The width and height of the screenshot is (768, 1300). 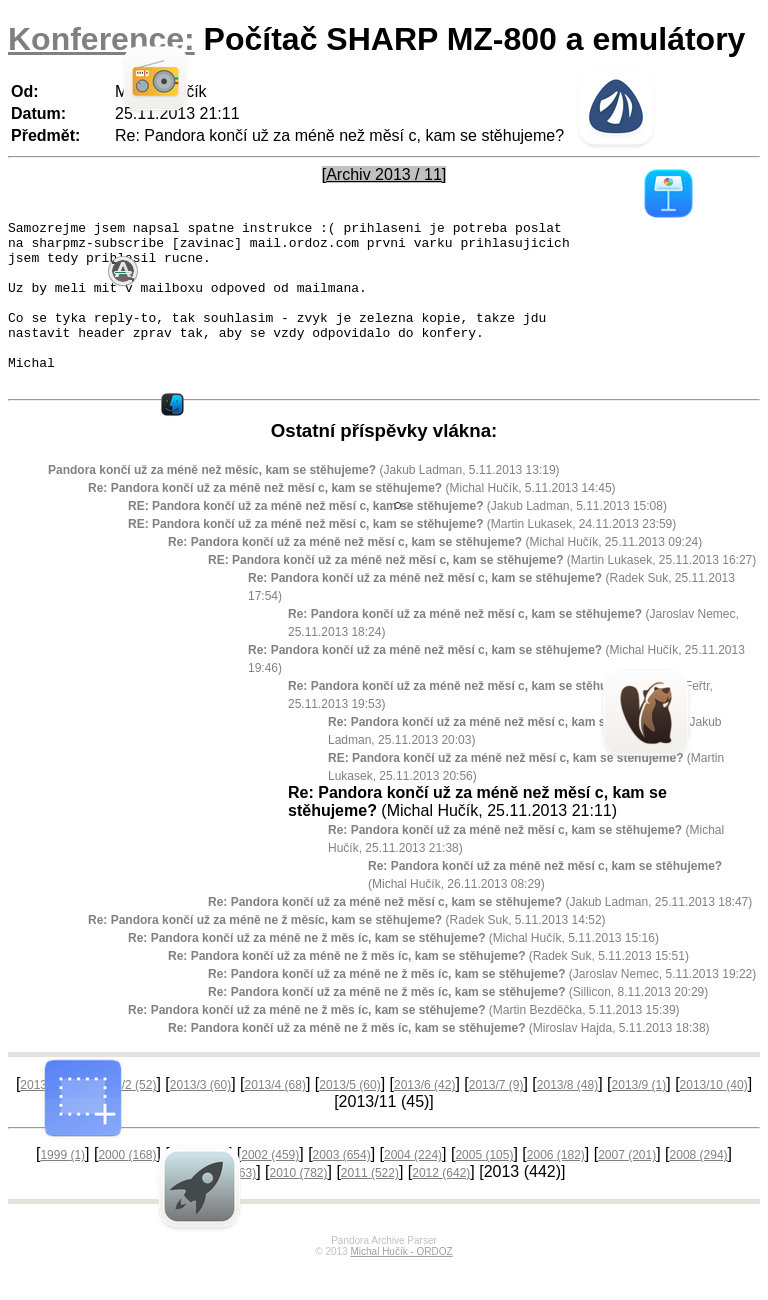 What do you see at coordinates (123, 271) in the screenshot?
I see `check for available software updates` at bounding box center [123, 271].